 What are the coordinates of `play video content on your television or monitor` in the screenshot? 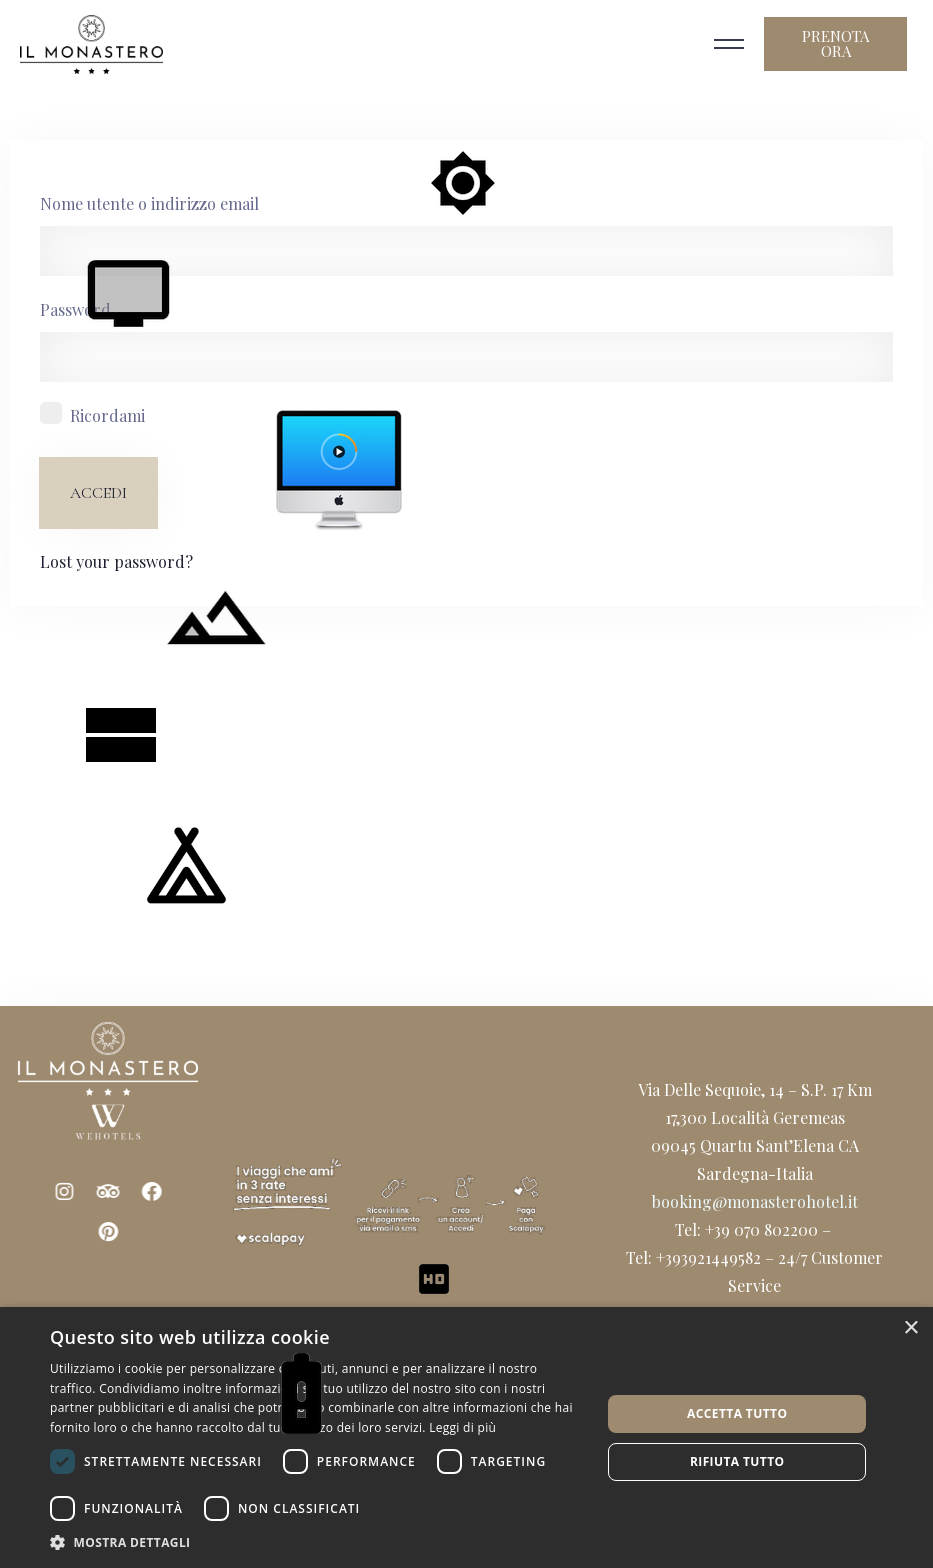 It's located at (339, 470).